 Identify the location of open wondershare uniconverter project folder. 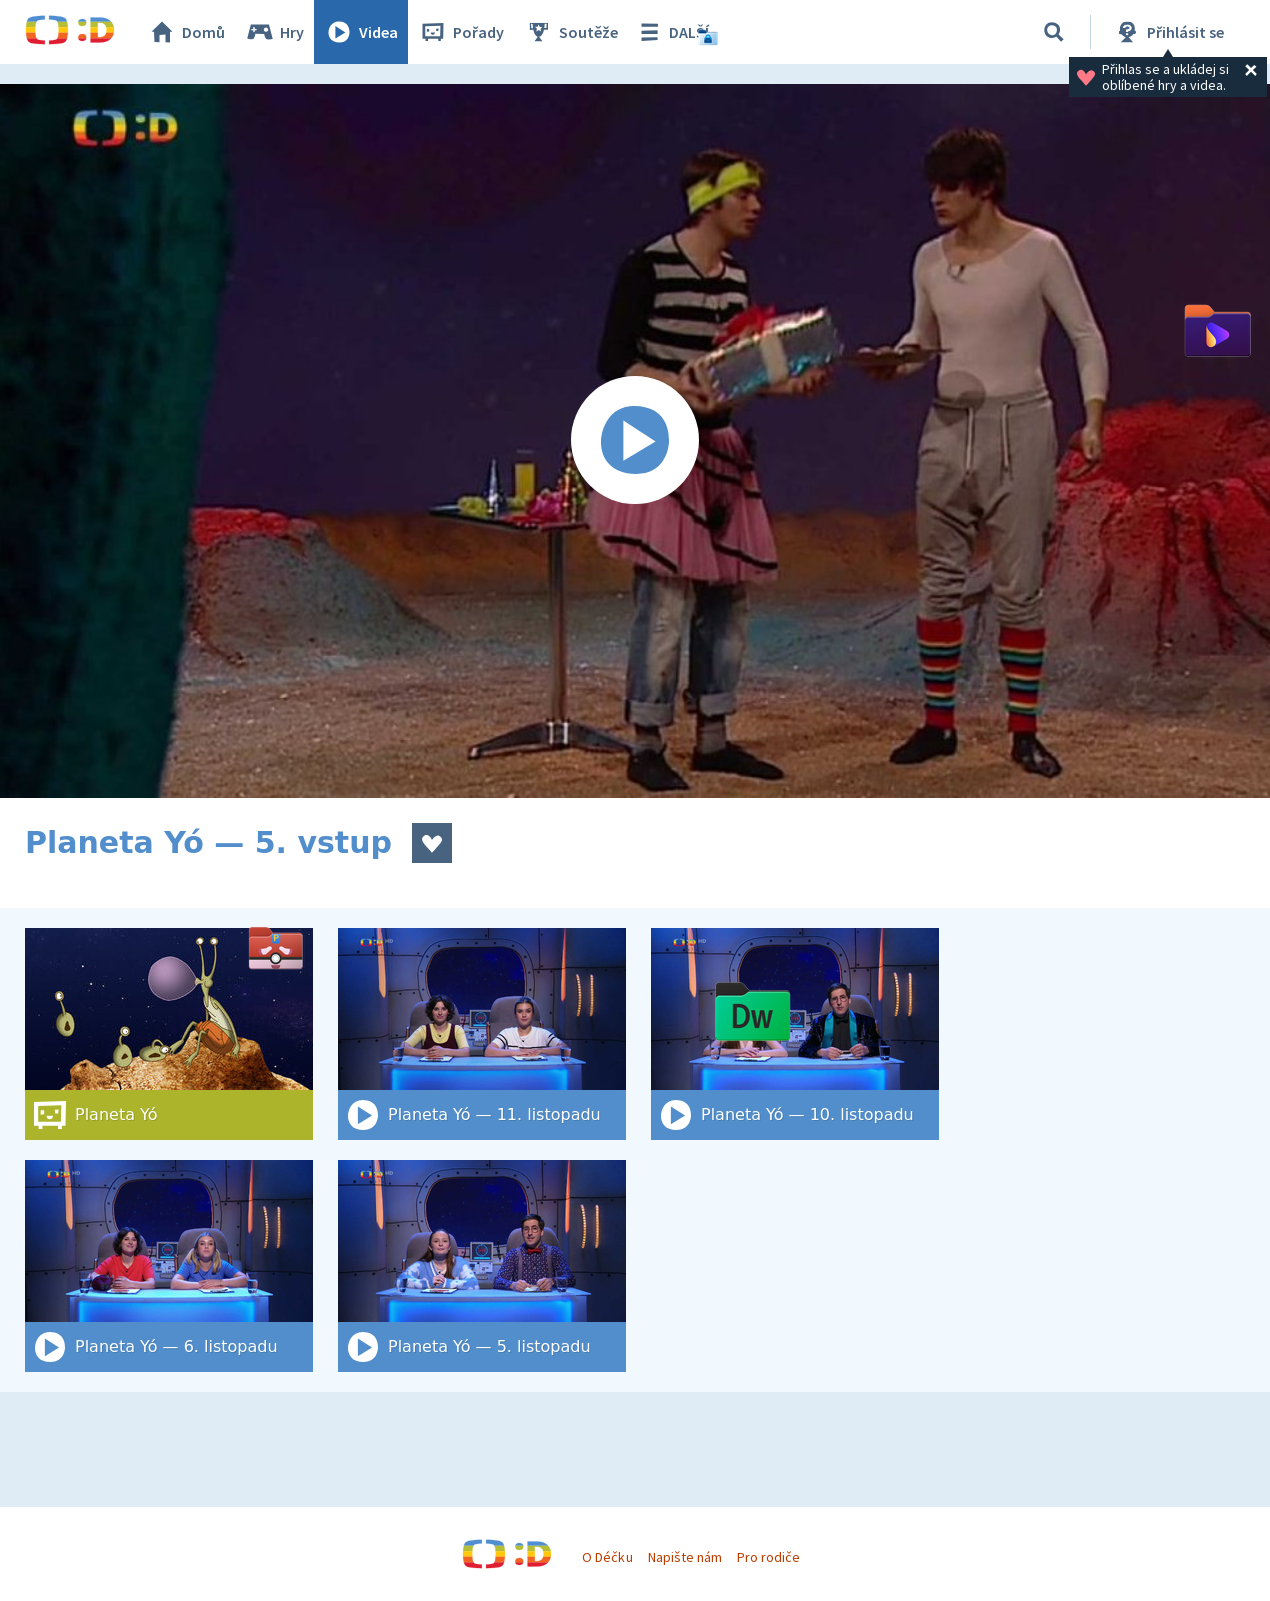
(1217, 332).